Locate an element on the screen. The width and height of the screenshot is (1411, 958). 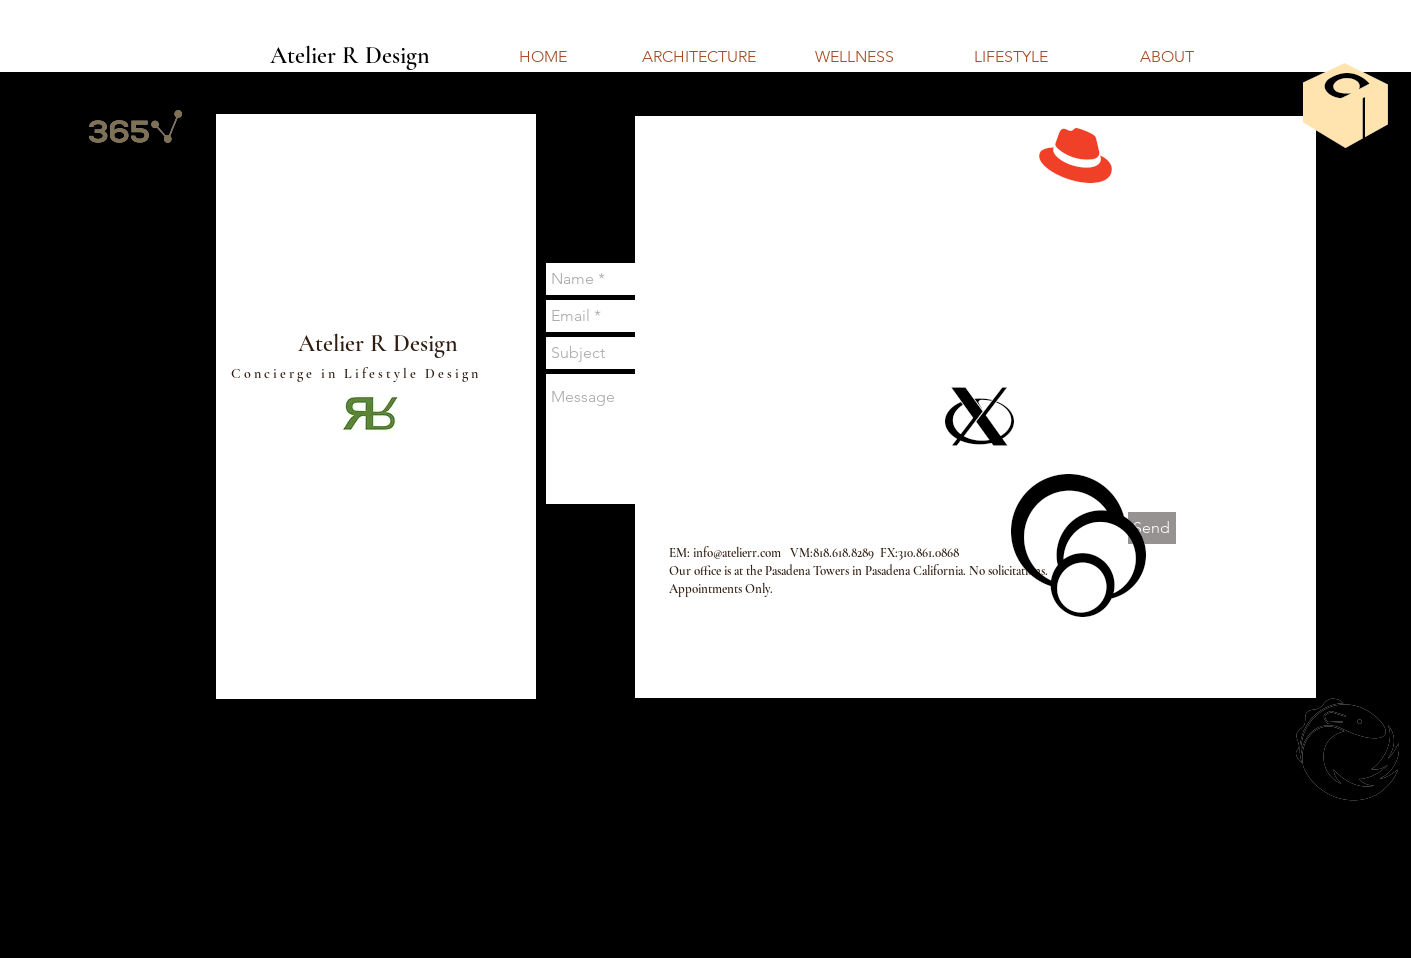
Red Hat logo is located at coordinates (1075, 155).